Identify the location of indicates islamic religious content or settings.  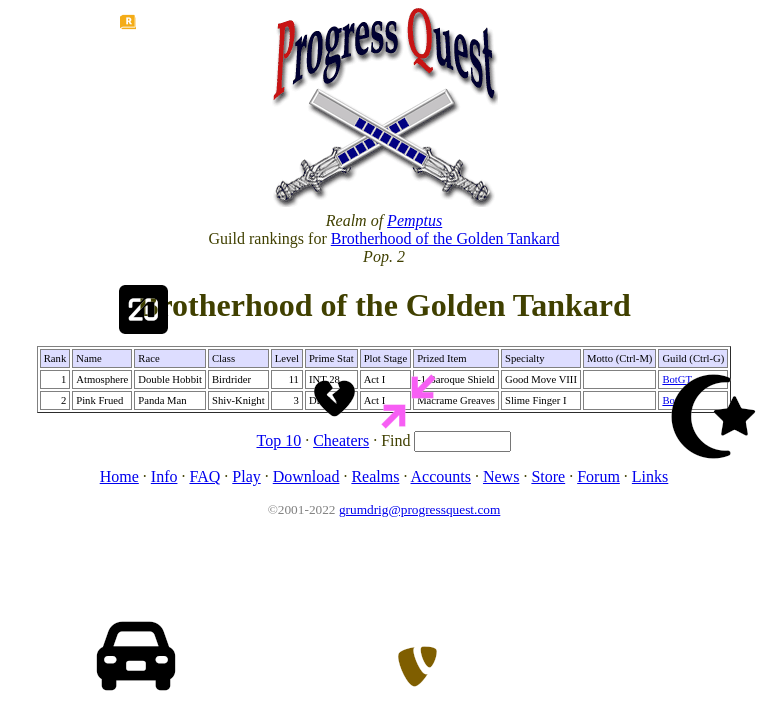
(713, 416).